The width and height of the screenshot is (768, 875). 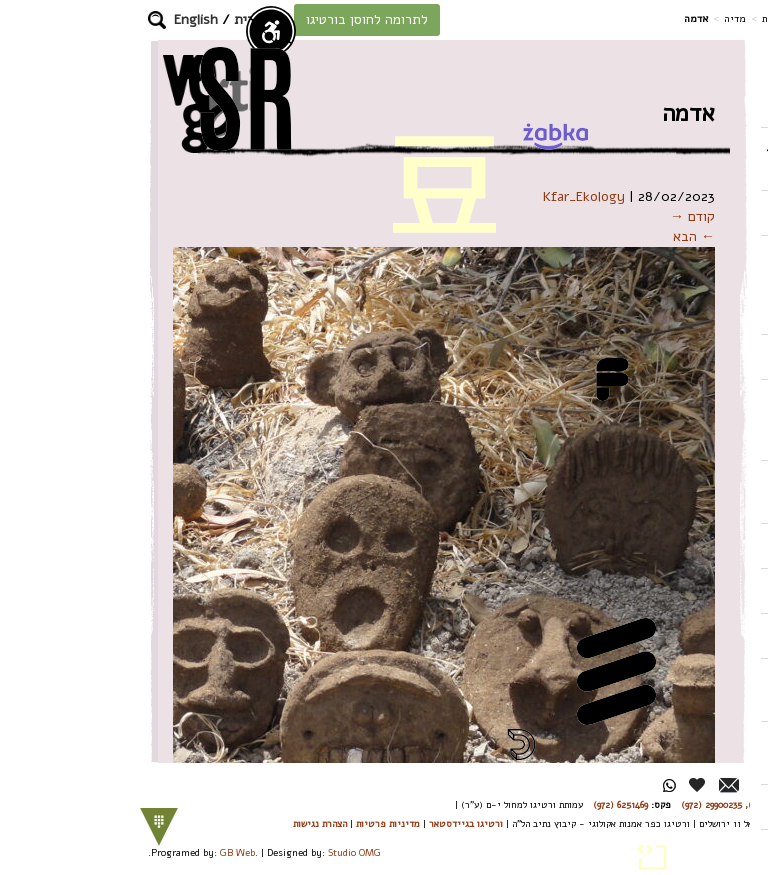 What do you see at coordinates (444, 184) in the screenshot?
I see `open the Douban app` at bounding box center [444, 184].